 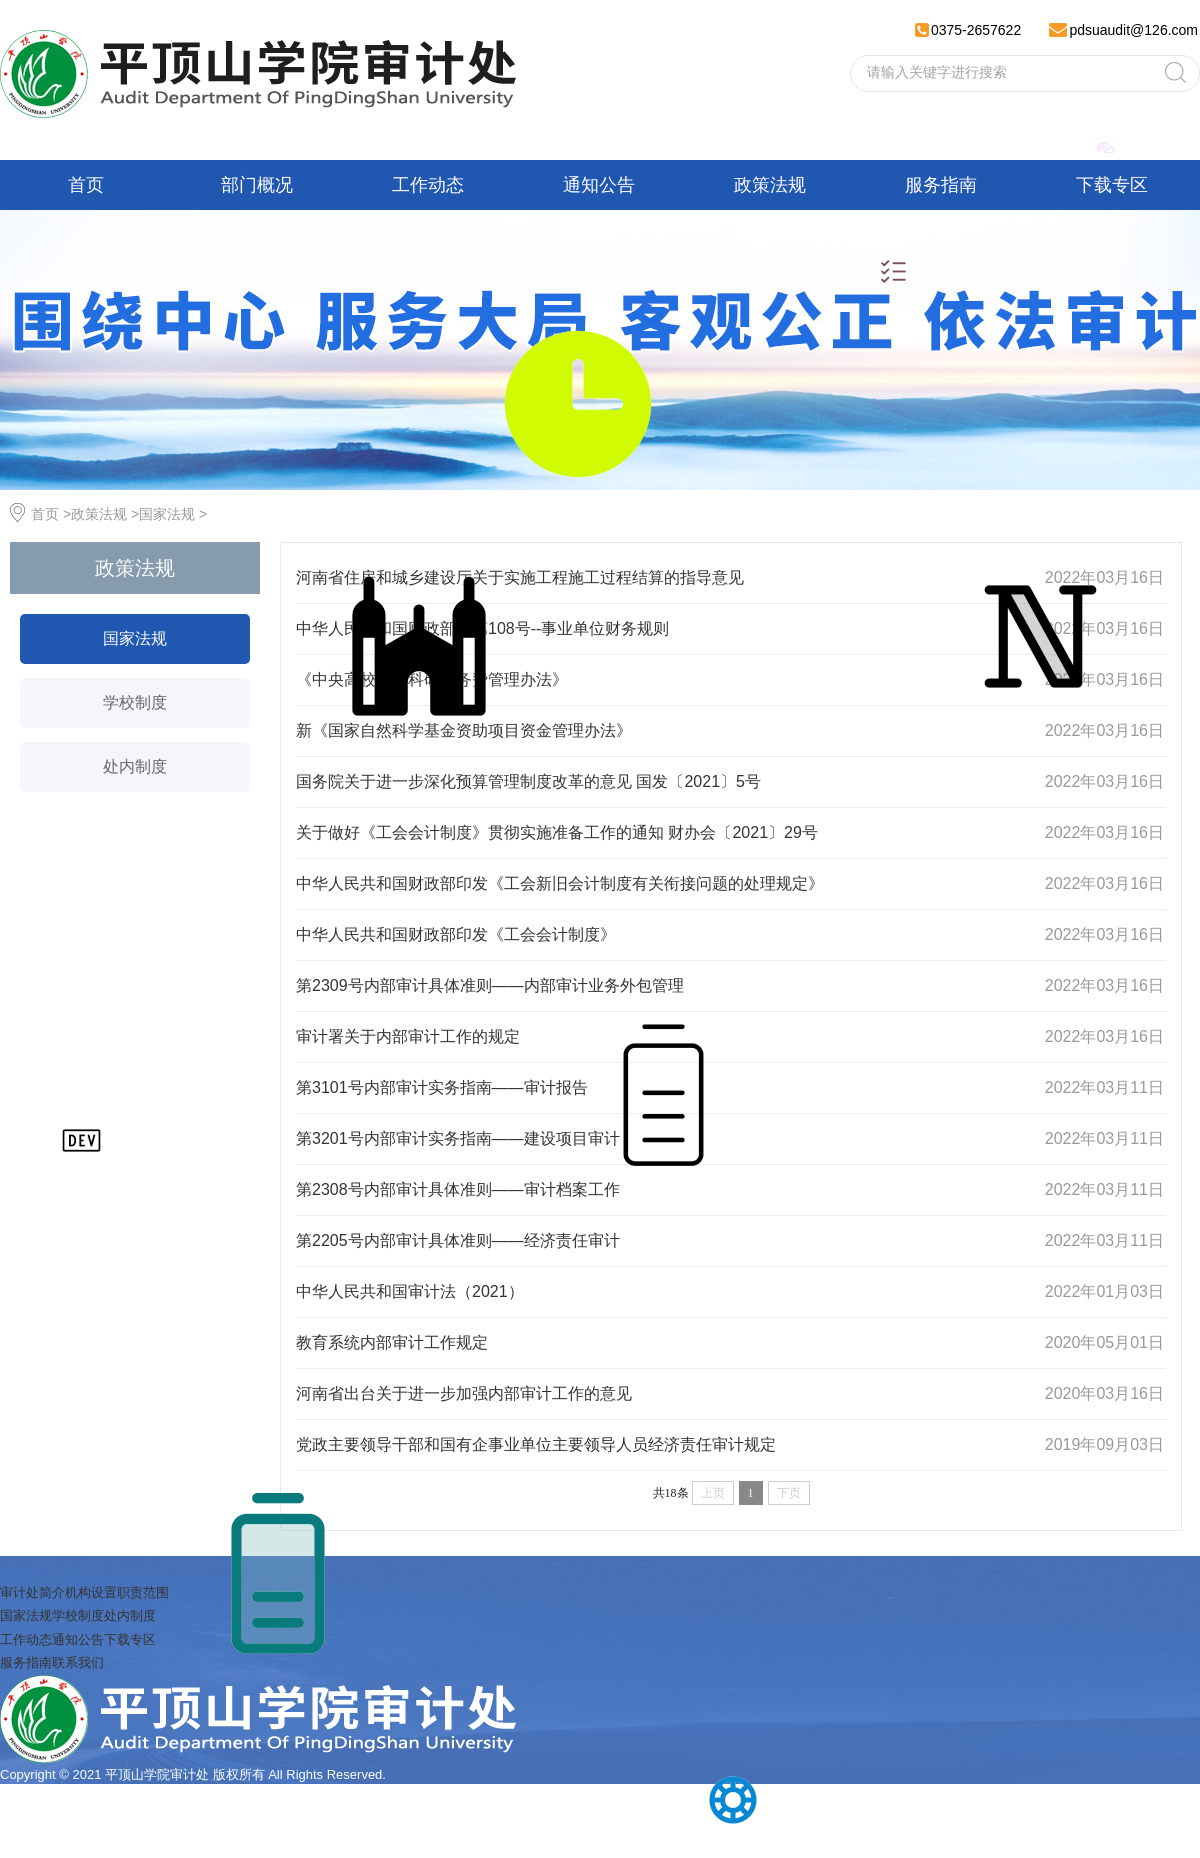 What do you see at coordinates (1105, 147) in the screenshot?
I see `view weather conditions` at bounding box center [1105, 147].